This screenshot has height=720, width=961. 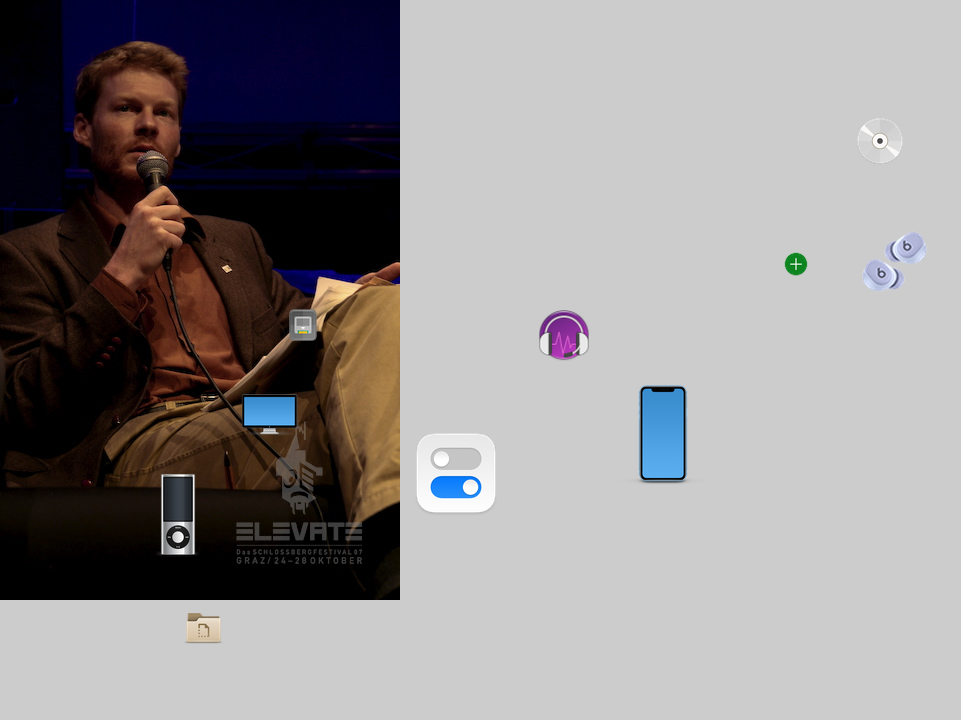 What do you see at coordinates (564, 335) in the screenshot?
I see `audio headset device connected` at bounding box center [564, 335].